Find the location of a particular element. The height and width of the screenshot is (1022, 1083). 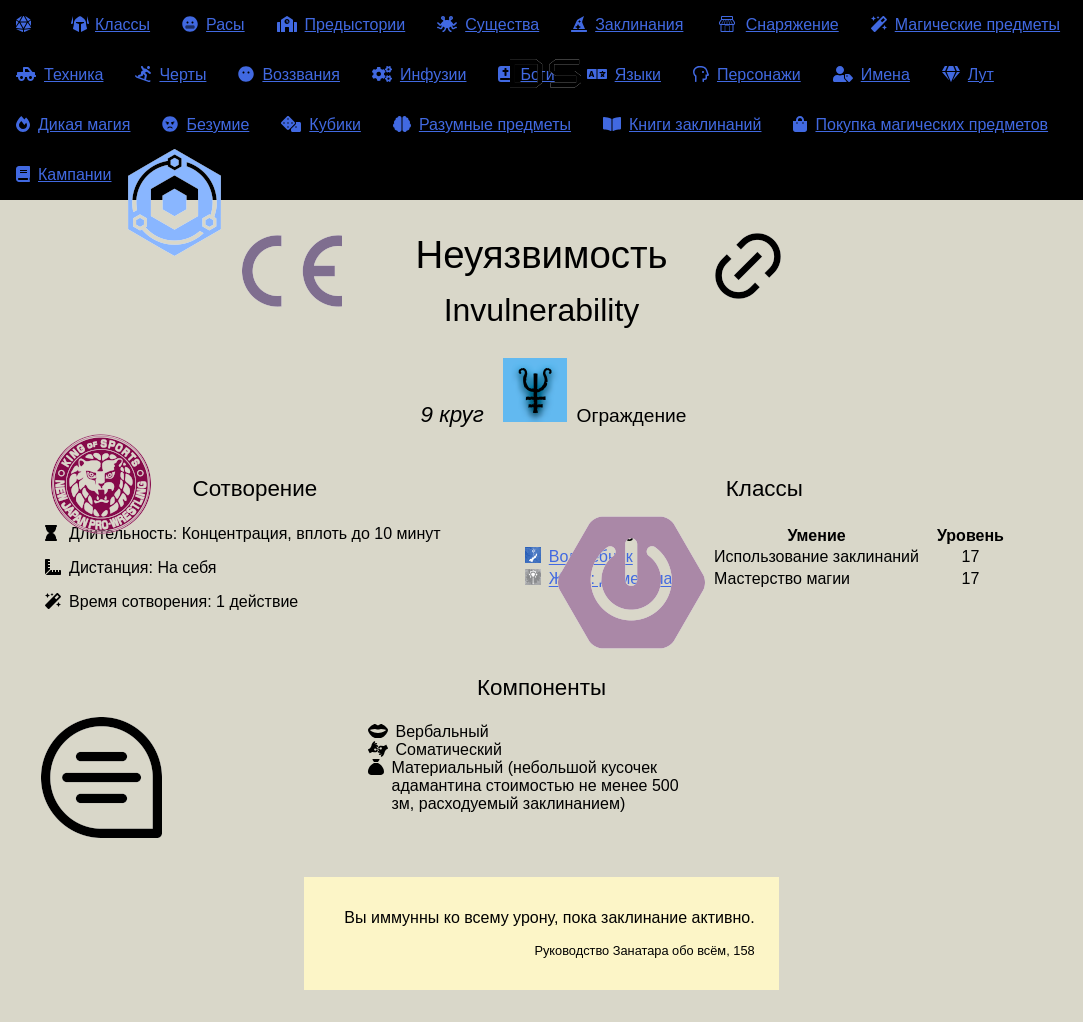

new japan pro-wrestling official logo is located at coordinates (101, 484).